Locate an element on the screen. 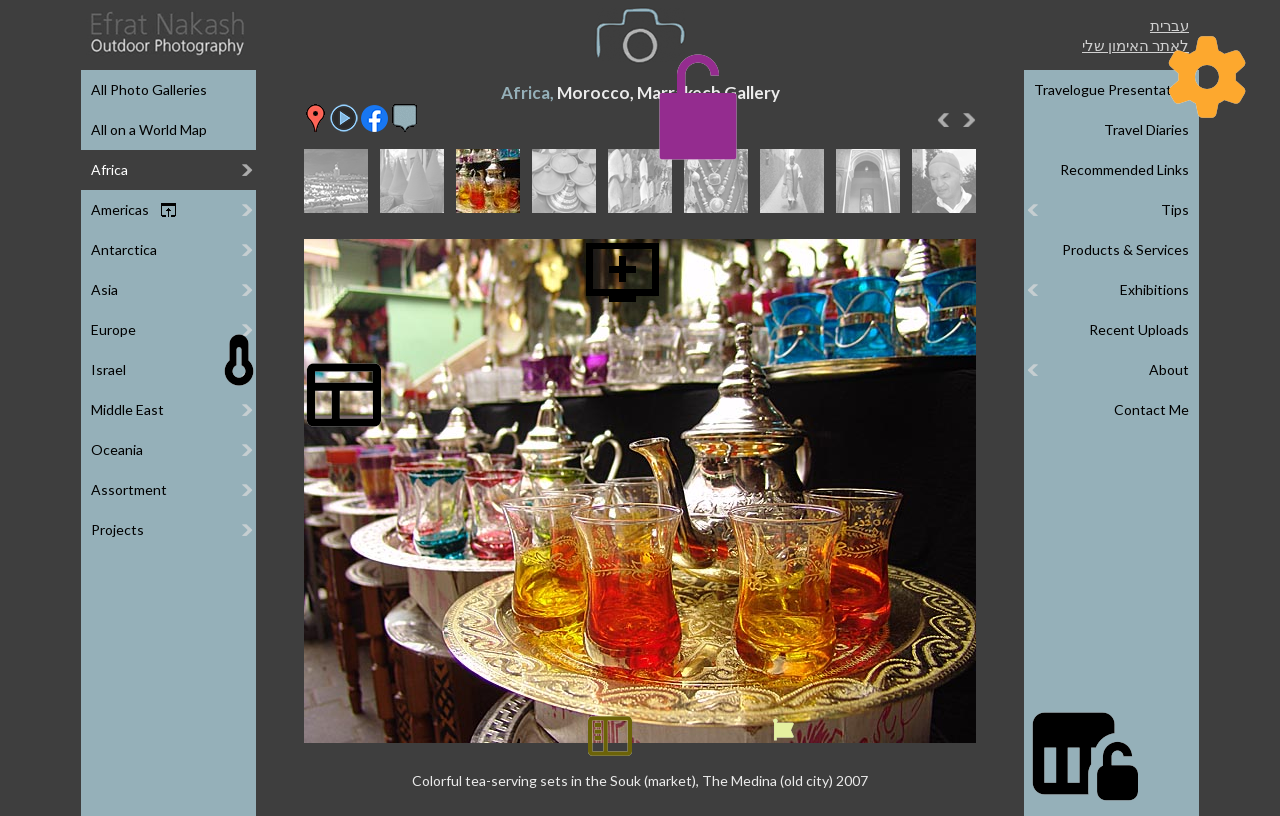  font awesome brand logo is located at coordinates (783, 729).